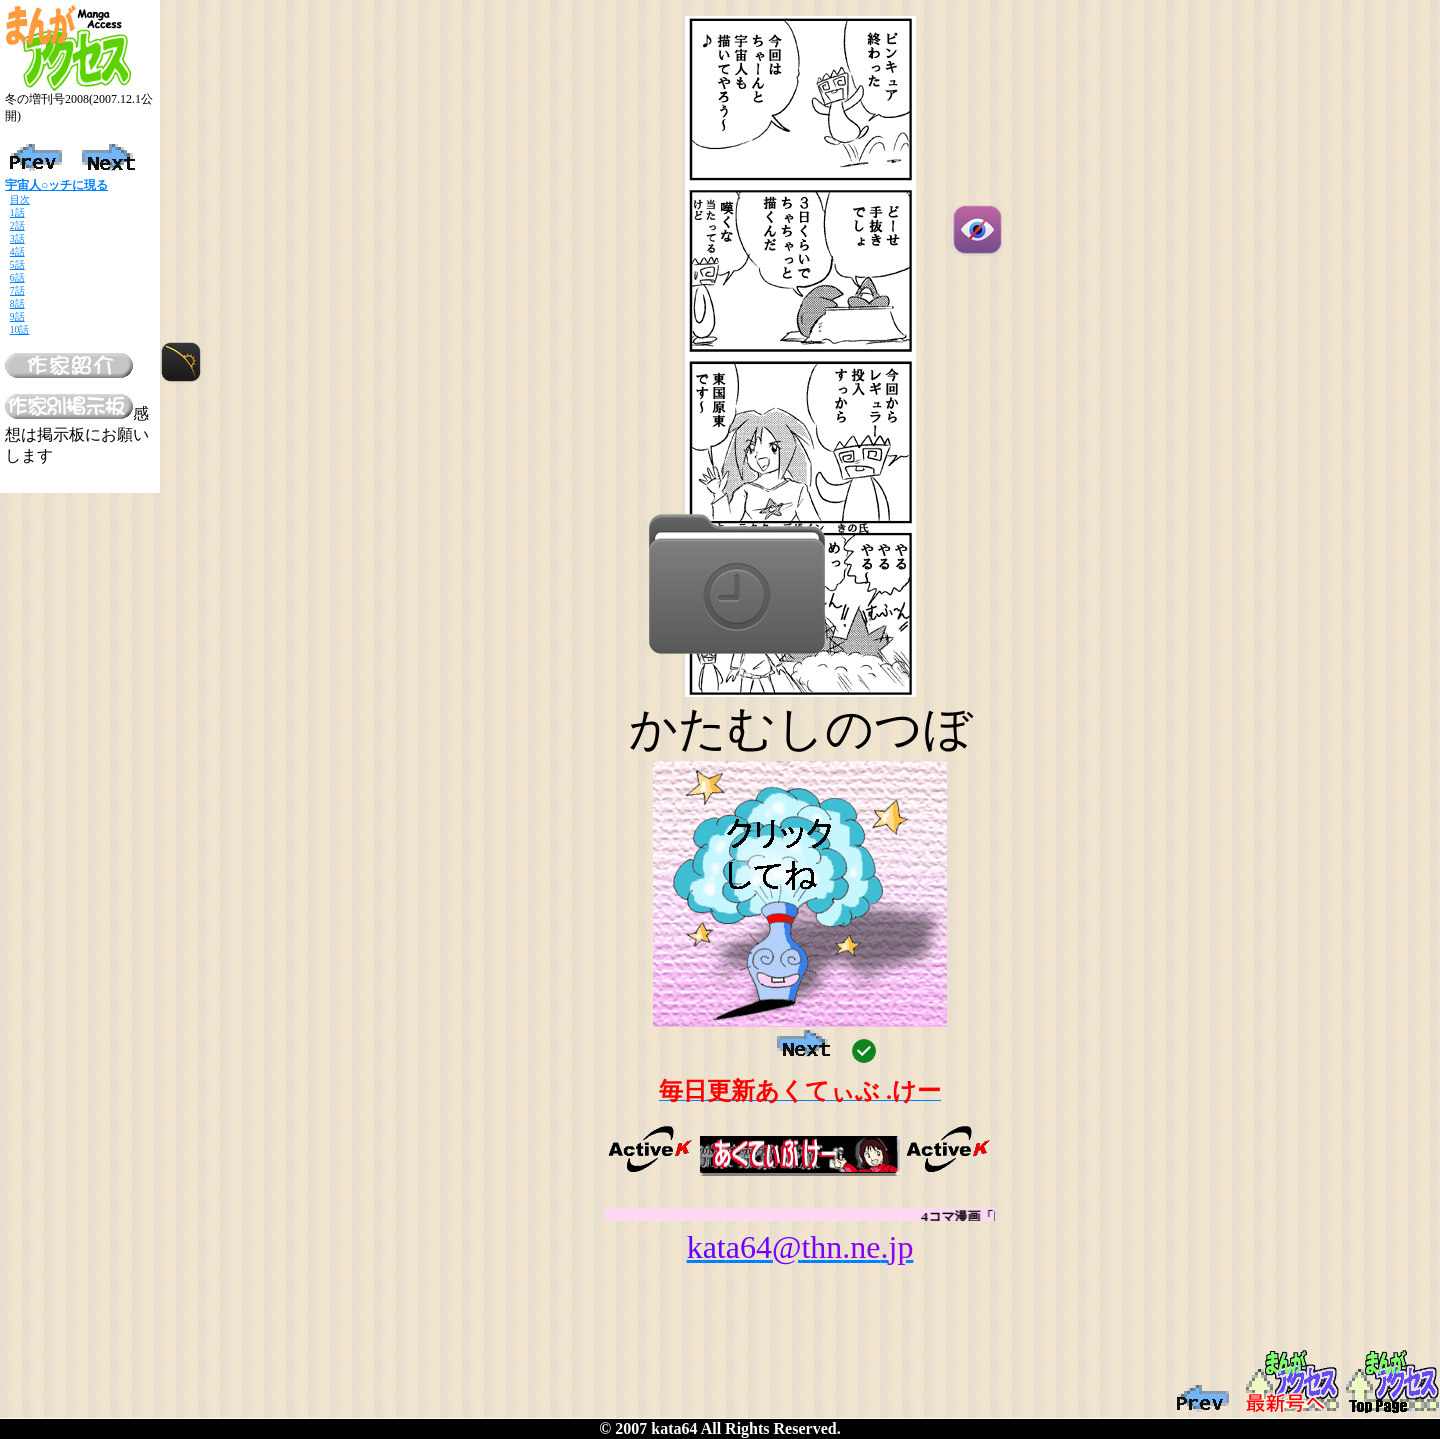  I want to click on confirm or approve an action, so click(864, 1051).